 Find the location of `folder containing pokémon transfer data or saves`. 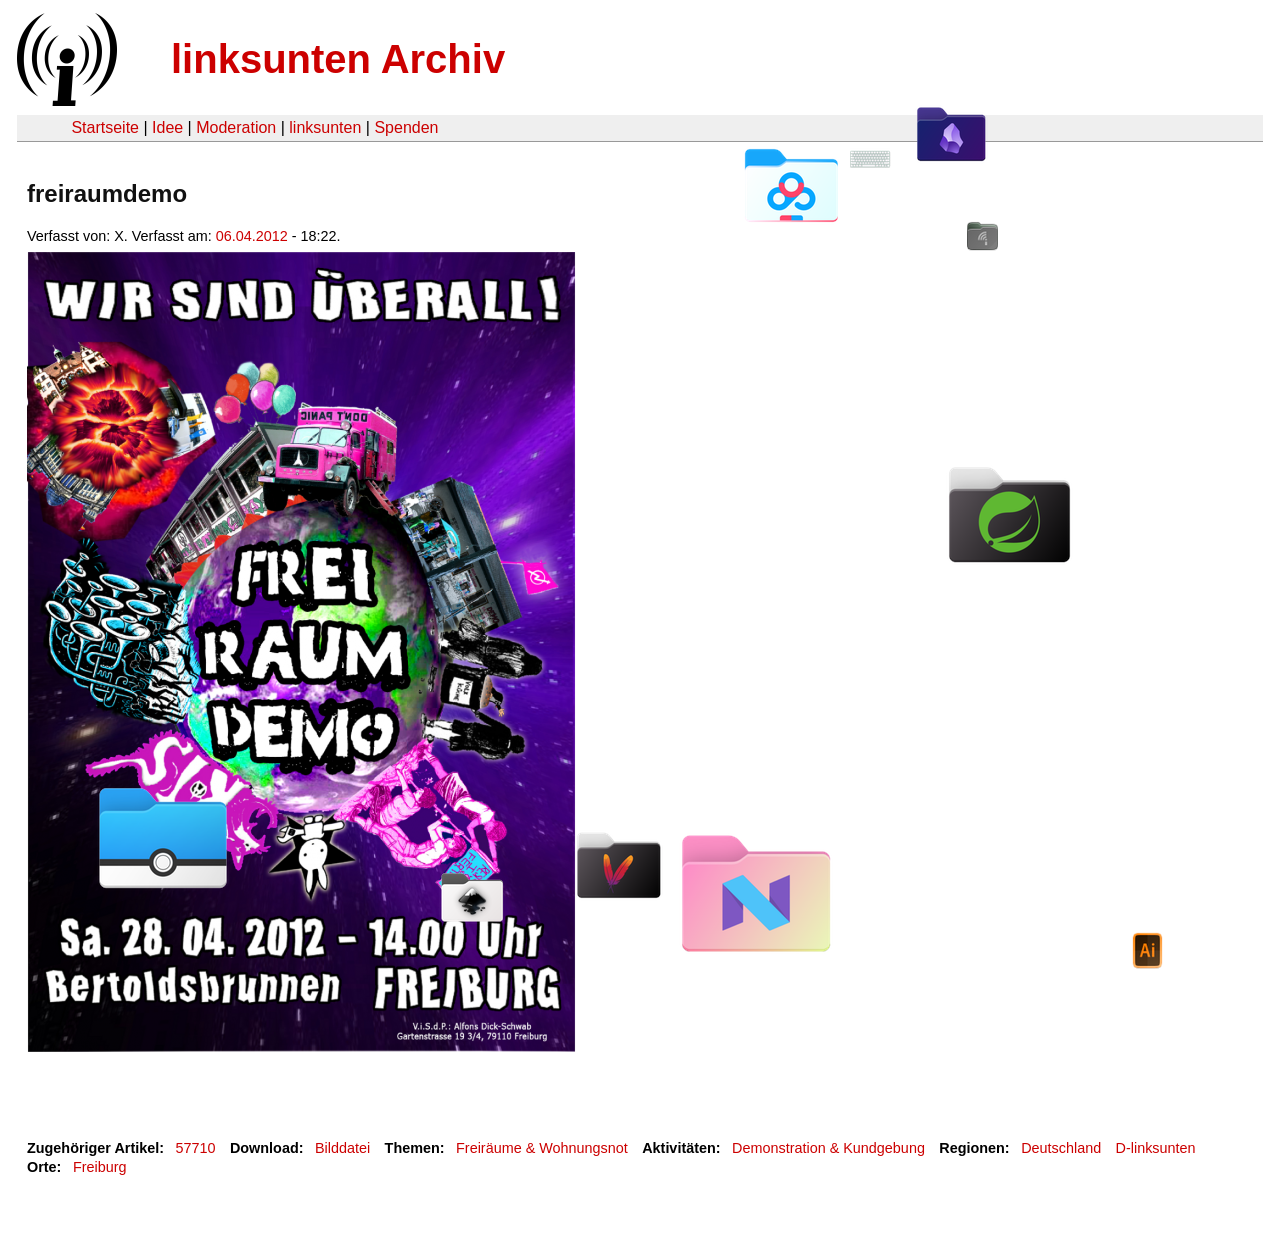

folder containing pokémon transfer data or saves is located at coordinates (162, 841).